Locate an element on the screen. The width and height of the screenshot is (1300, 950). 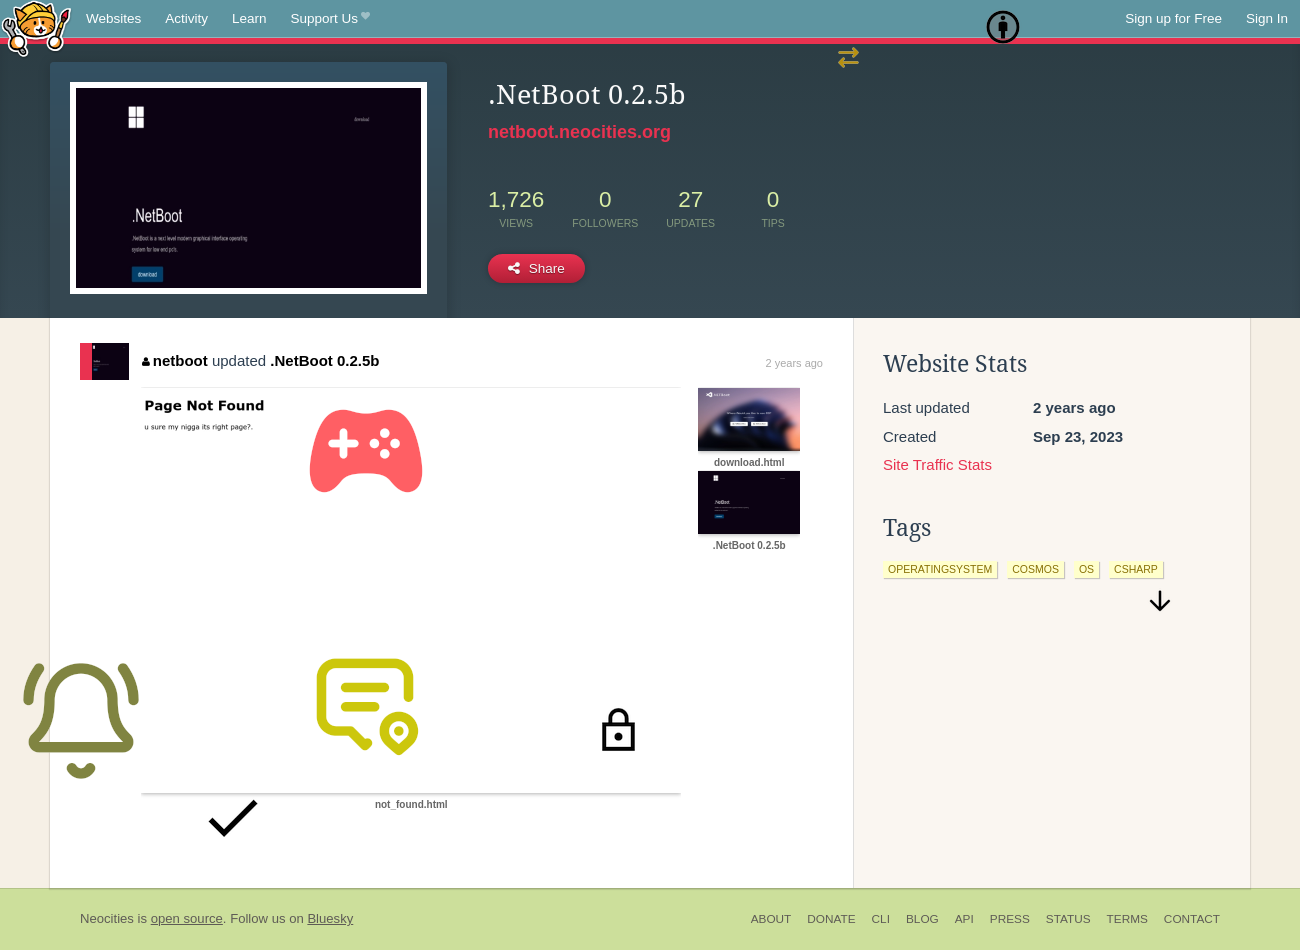
view attribution or credits information is located at coordinates (1003, 27).